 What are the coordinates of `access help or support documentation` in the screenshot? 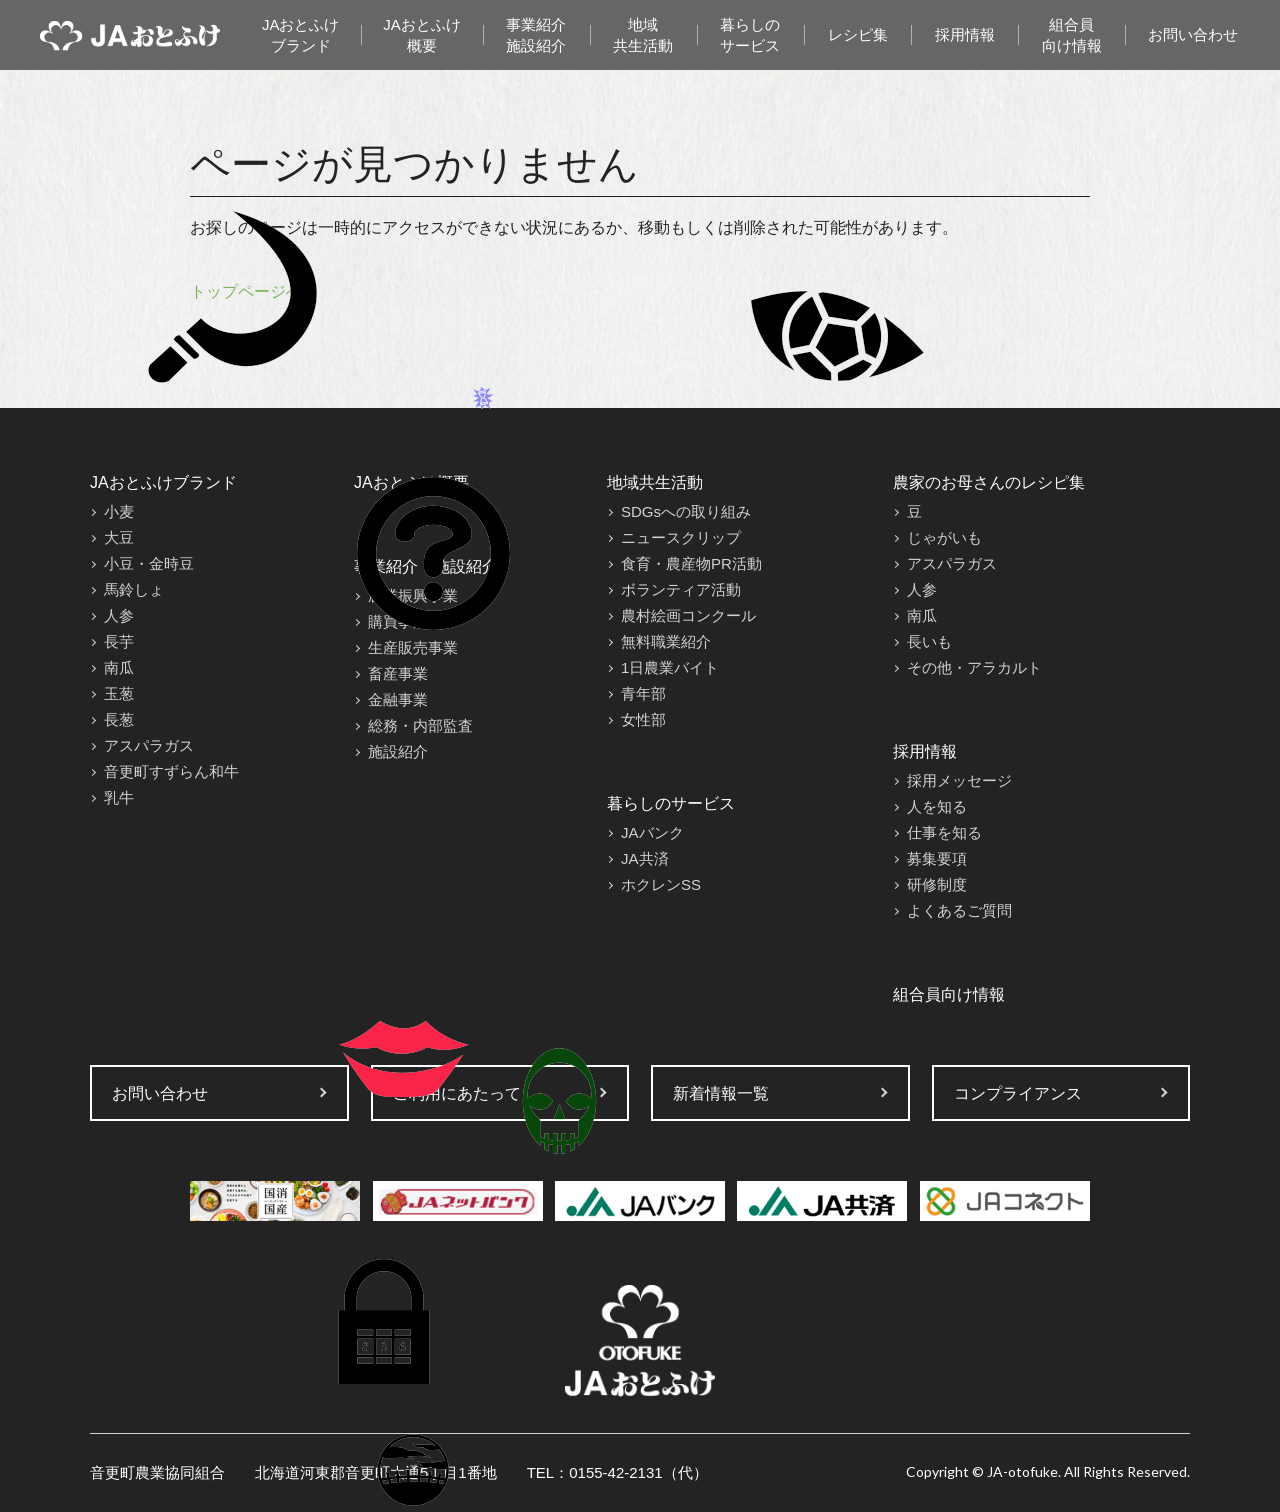 It's located at (433, 553).